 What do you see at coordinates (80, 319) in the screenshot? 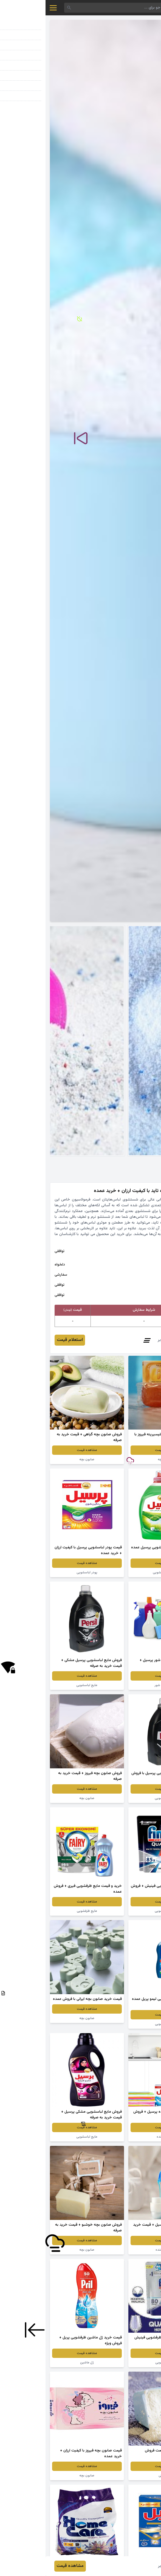
I see `power off or shutdown disabled` at bounding box center [80, 319].